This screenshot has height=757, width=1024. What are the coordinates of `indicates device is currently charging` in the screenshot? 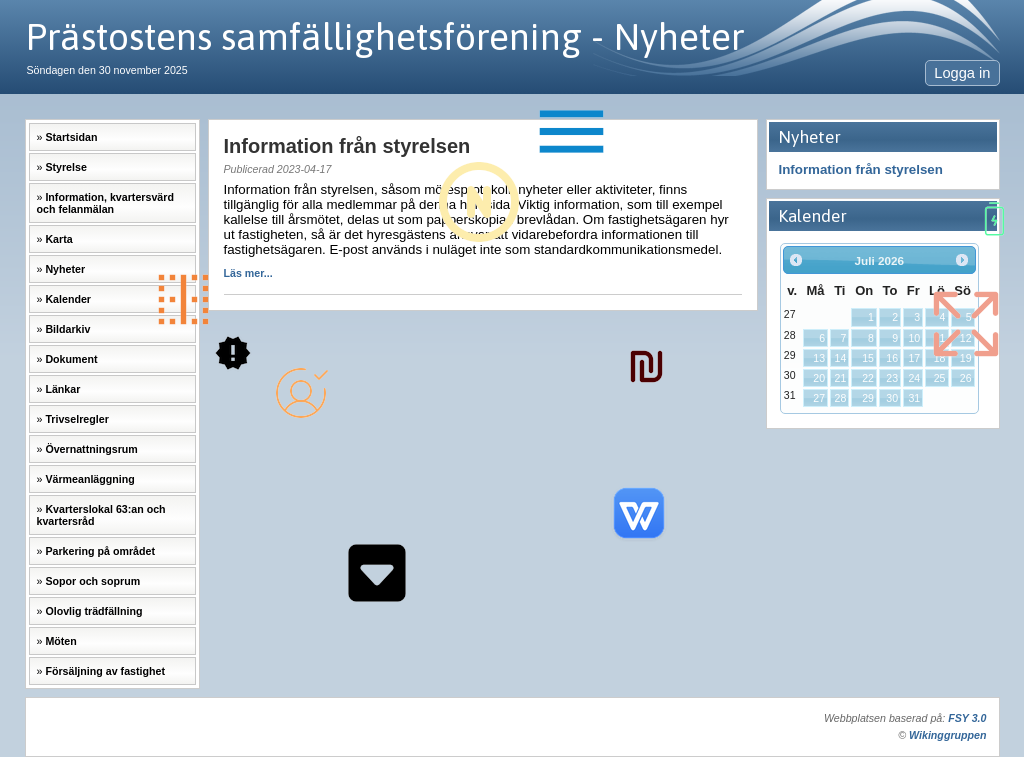 It's located at (994, 219).